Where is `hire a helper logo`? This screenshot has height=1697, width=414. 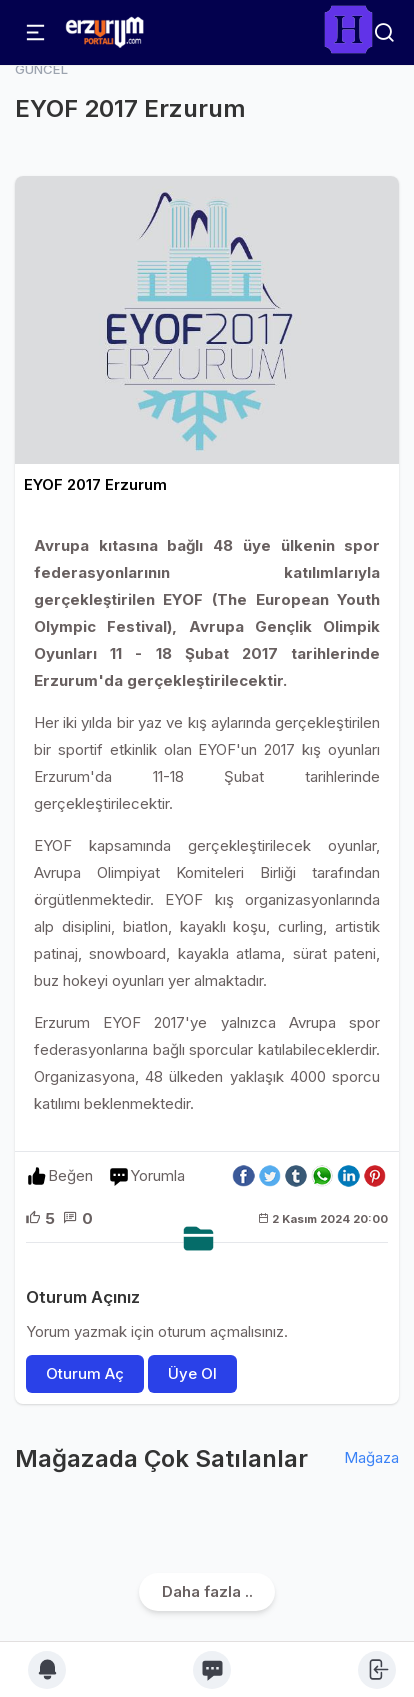 hire a helper logo is located at coordinates (348, 29).